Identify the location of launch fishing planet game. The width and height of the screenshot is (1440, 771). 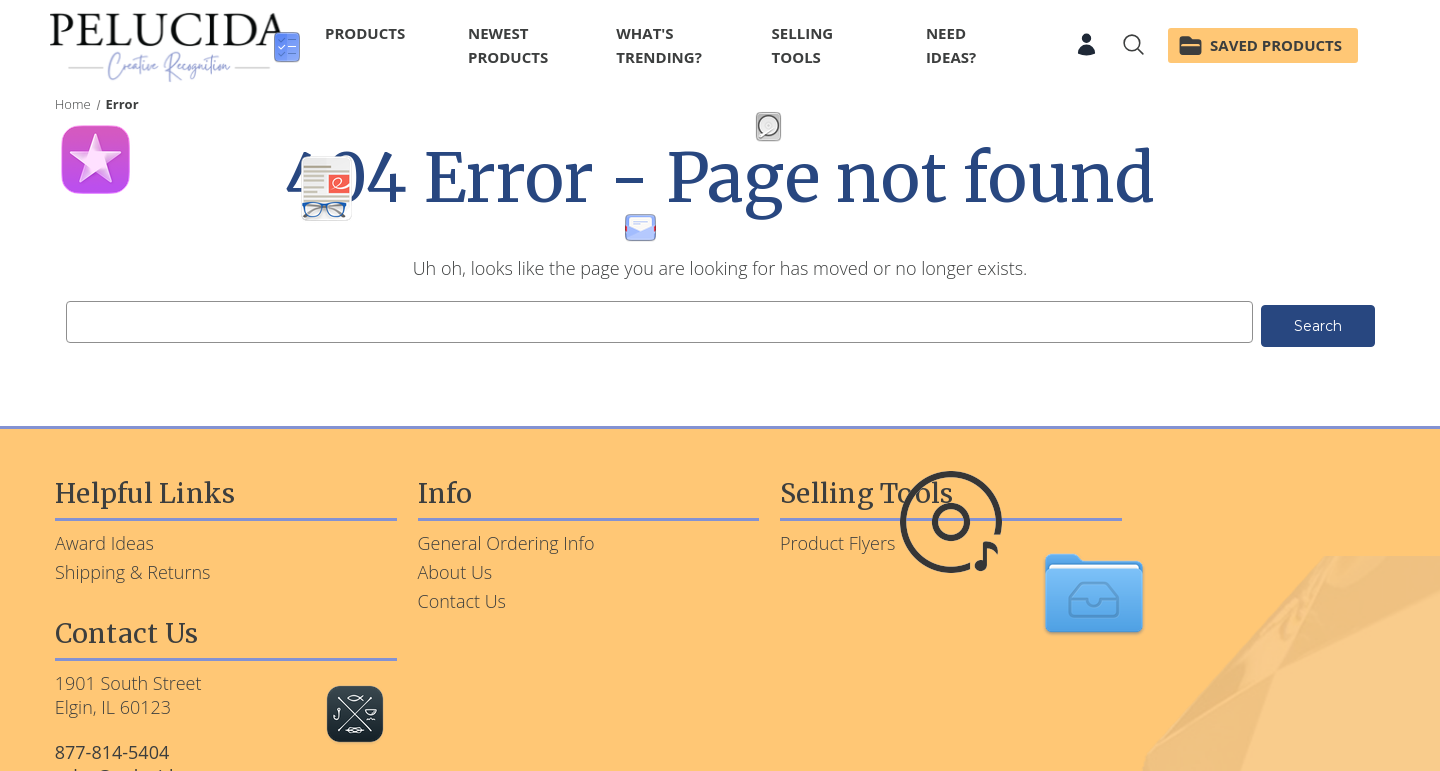
(355, 714).